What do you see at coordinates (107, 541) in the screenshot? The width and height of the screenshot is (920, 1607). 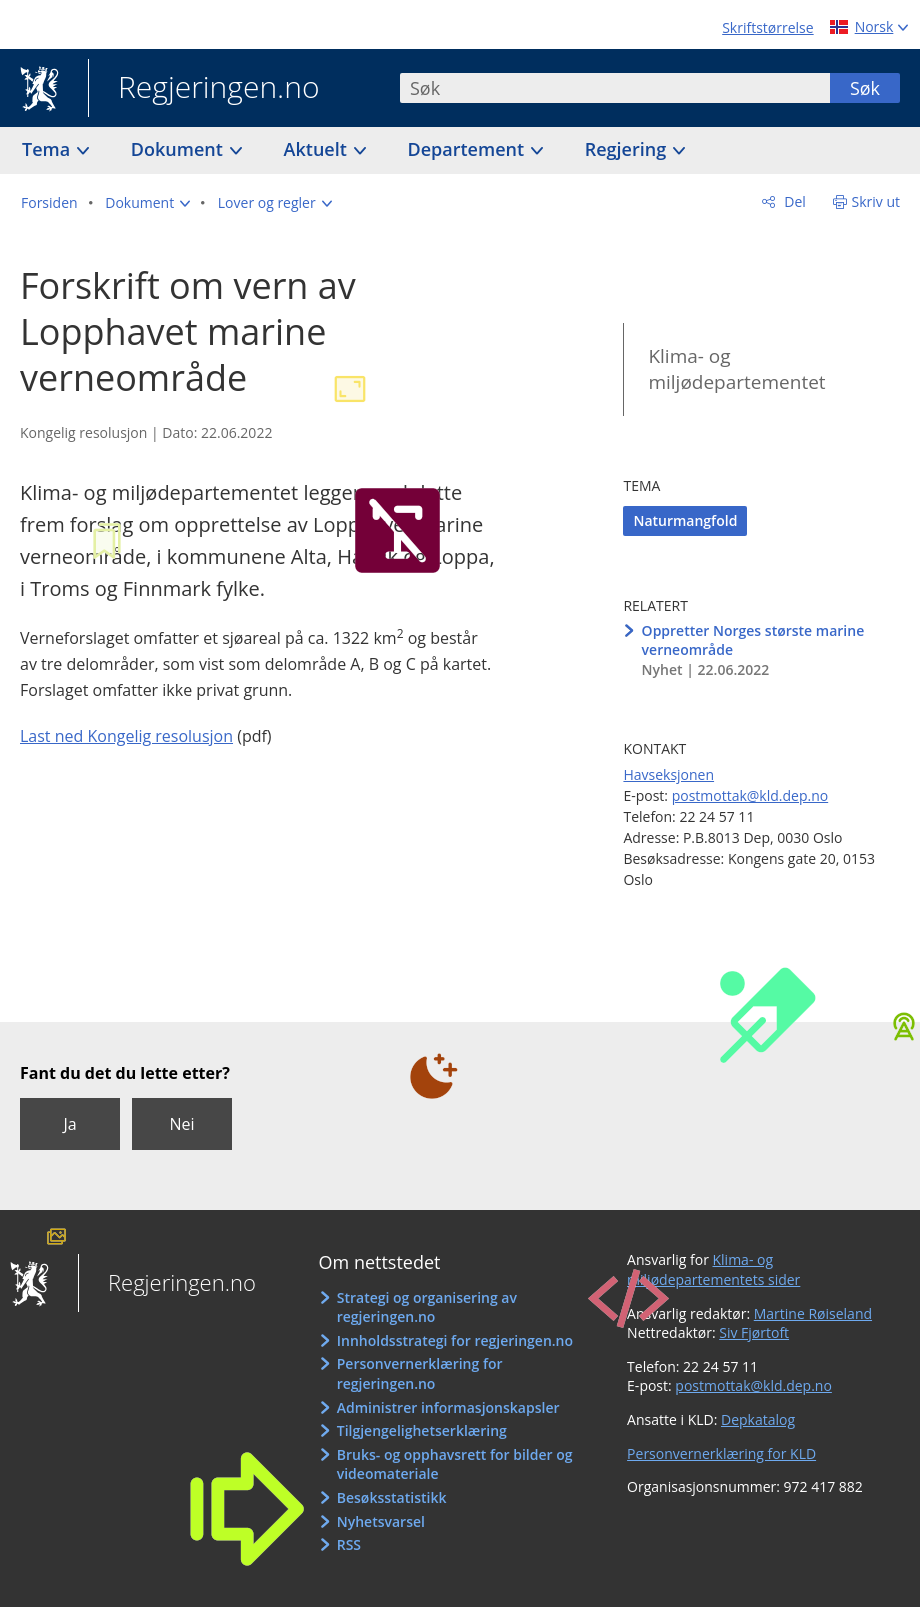 I see `view your saved bookmarks` at bounding box center [107, 541].